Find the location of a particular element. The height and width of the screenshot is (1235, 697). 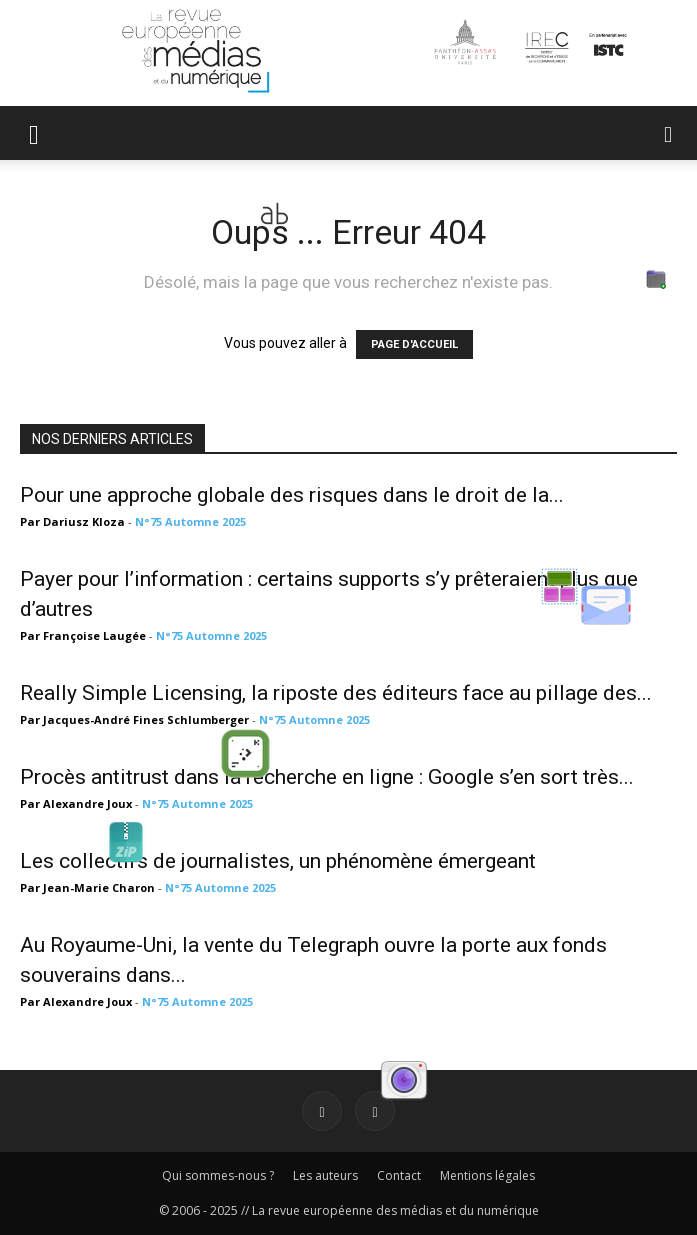

access font settings and preferences is located at coordinates (274, 214).